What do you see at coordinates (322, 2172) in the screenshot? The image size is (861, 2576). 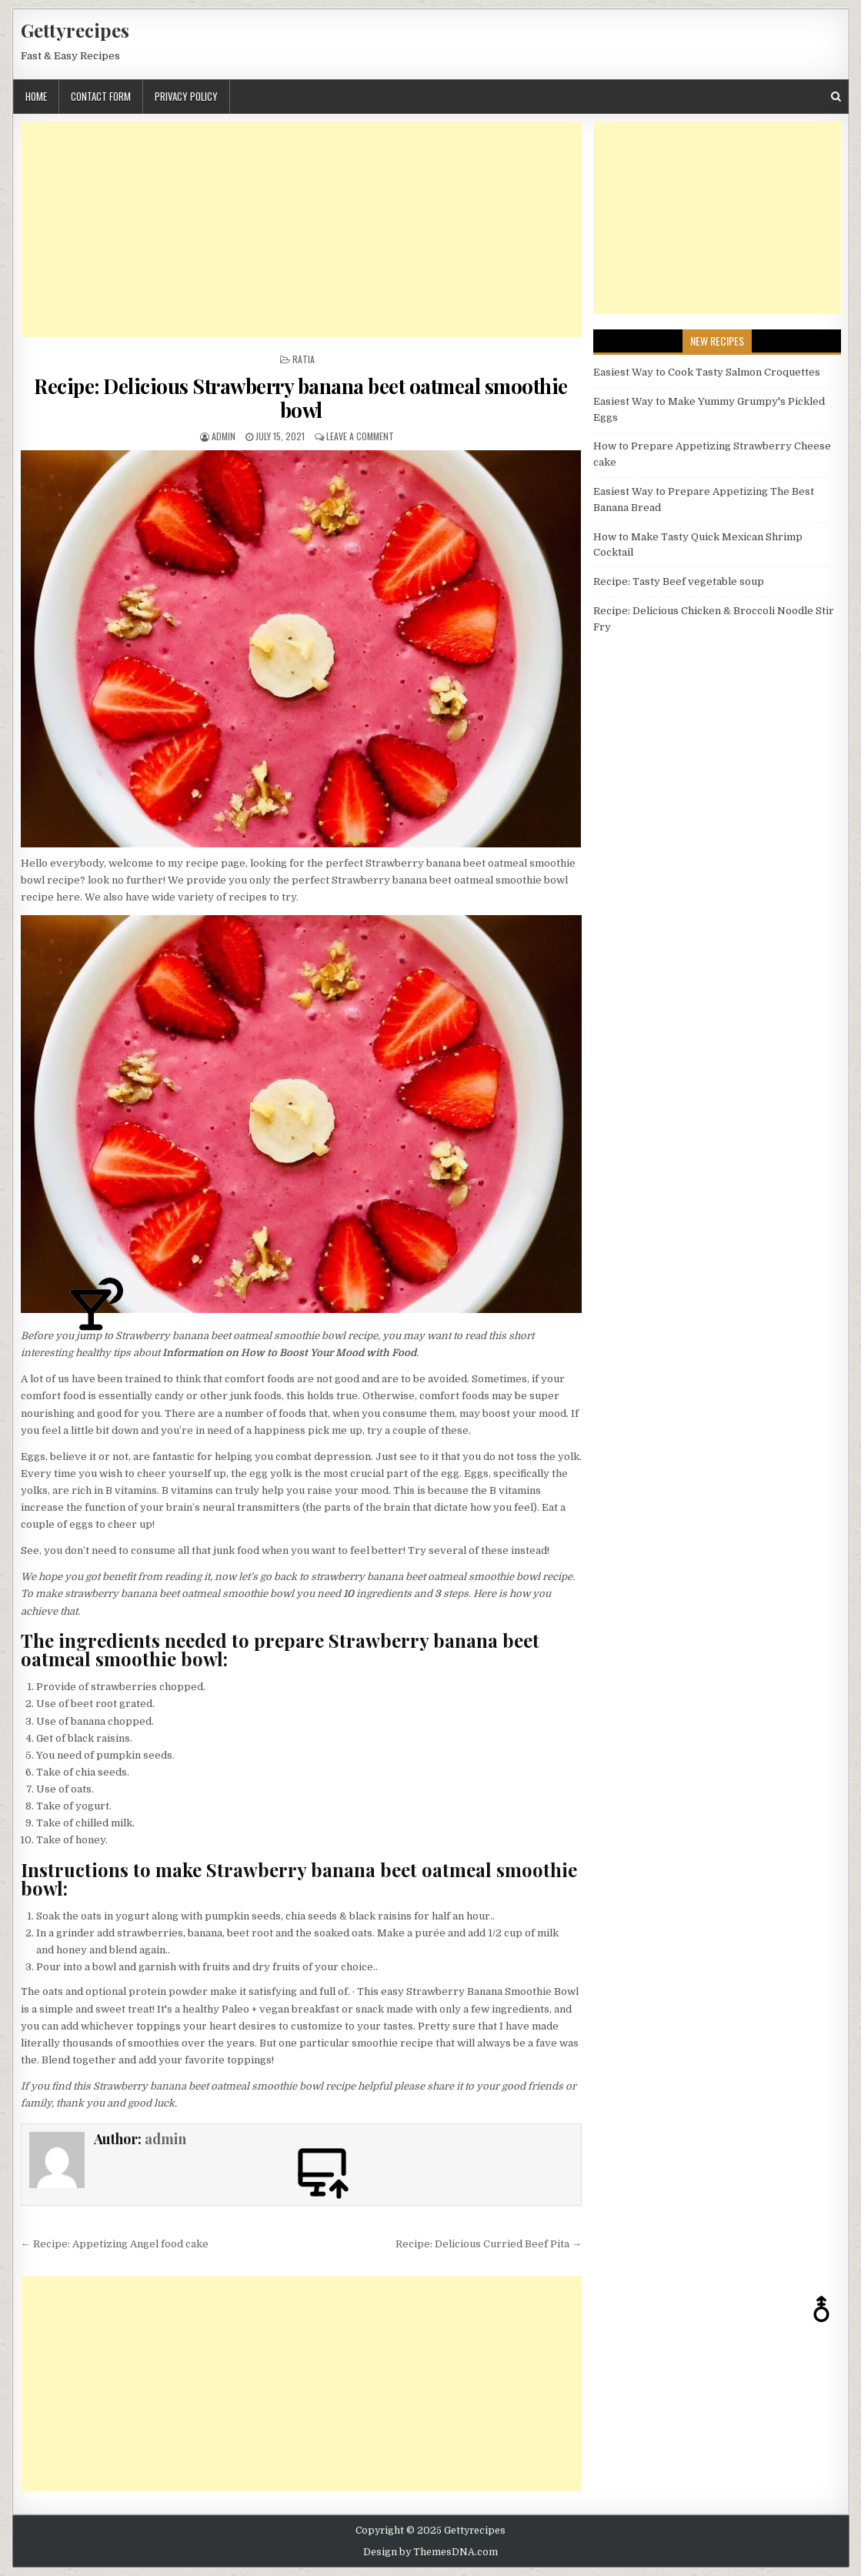 I see `upload content to desktop computer` at bounding box center [322, 2172].